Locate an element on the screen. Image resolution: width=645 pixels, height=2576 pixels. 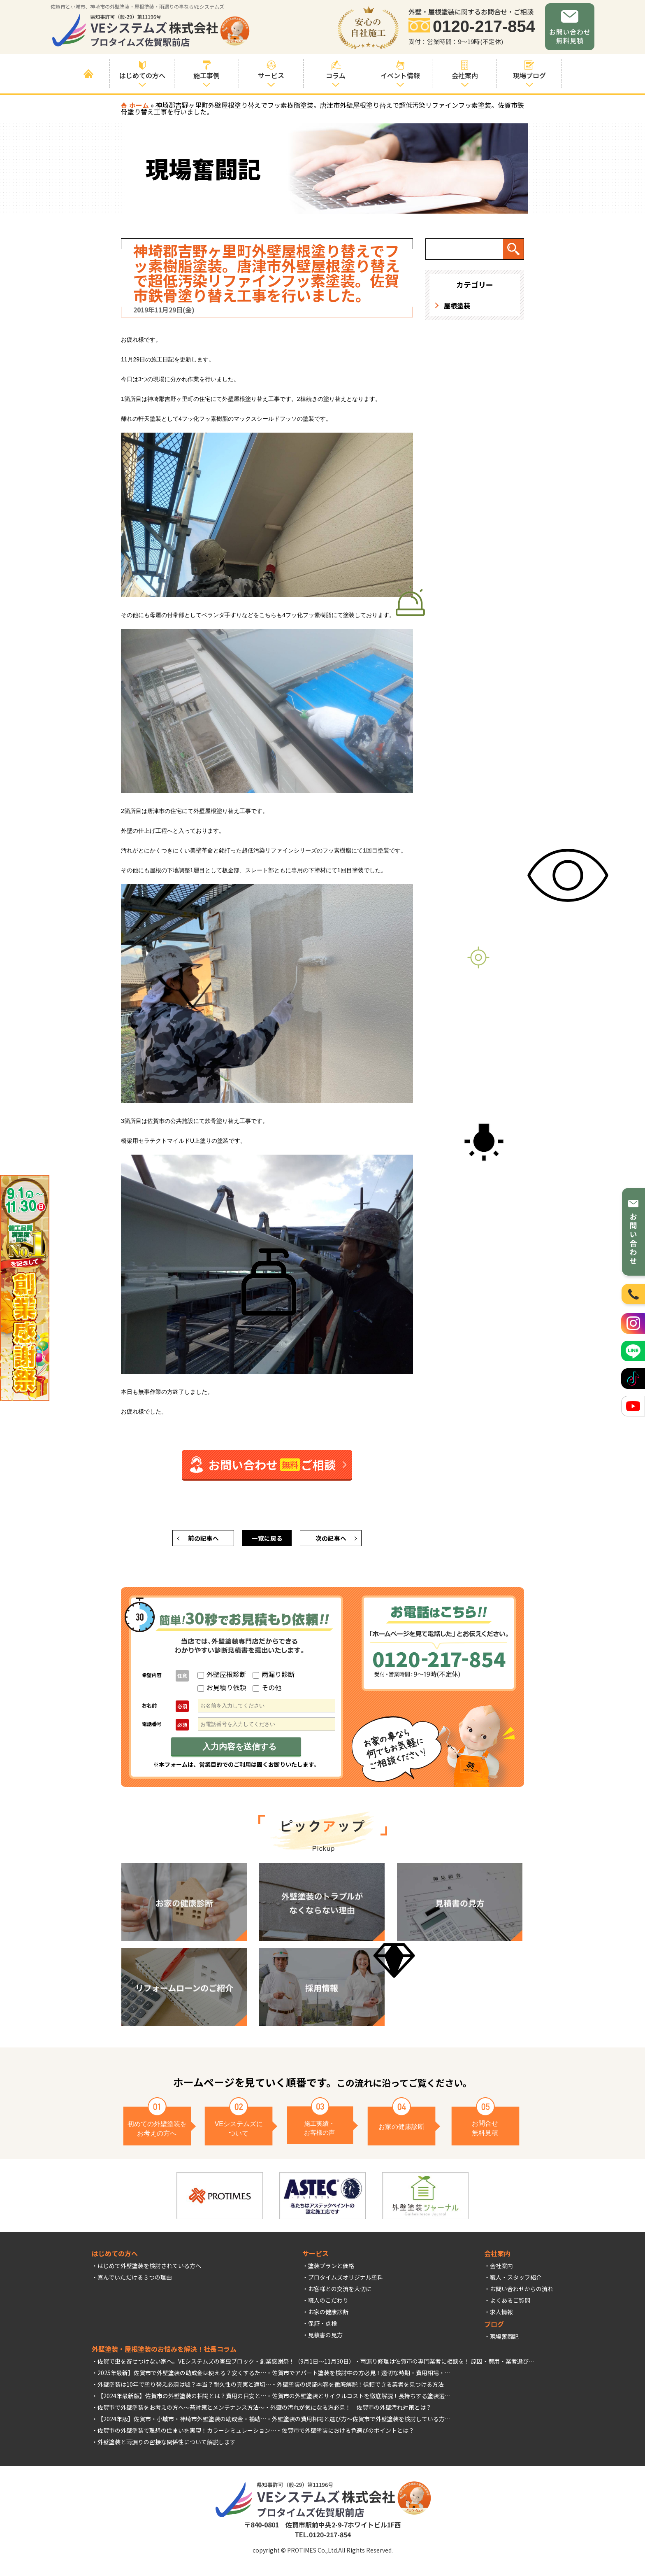
emergency alert or warning notification is located at coordinates (410, 603).